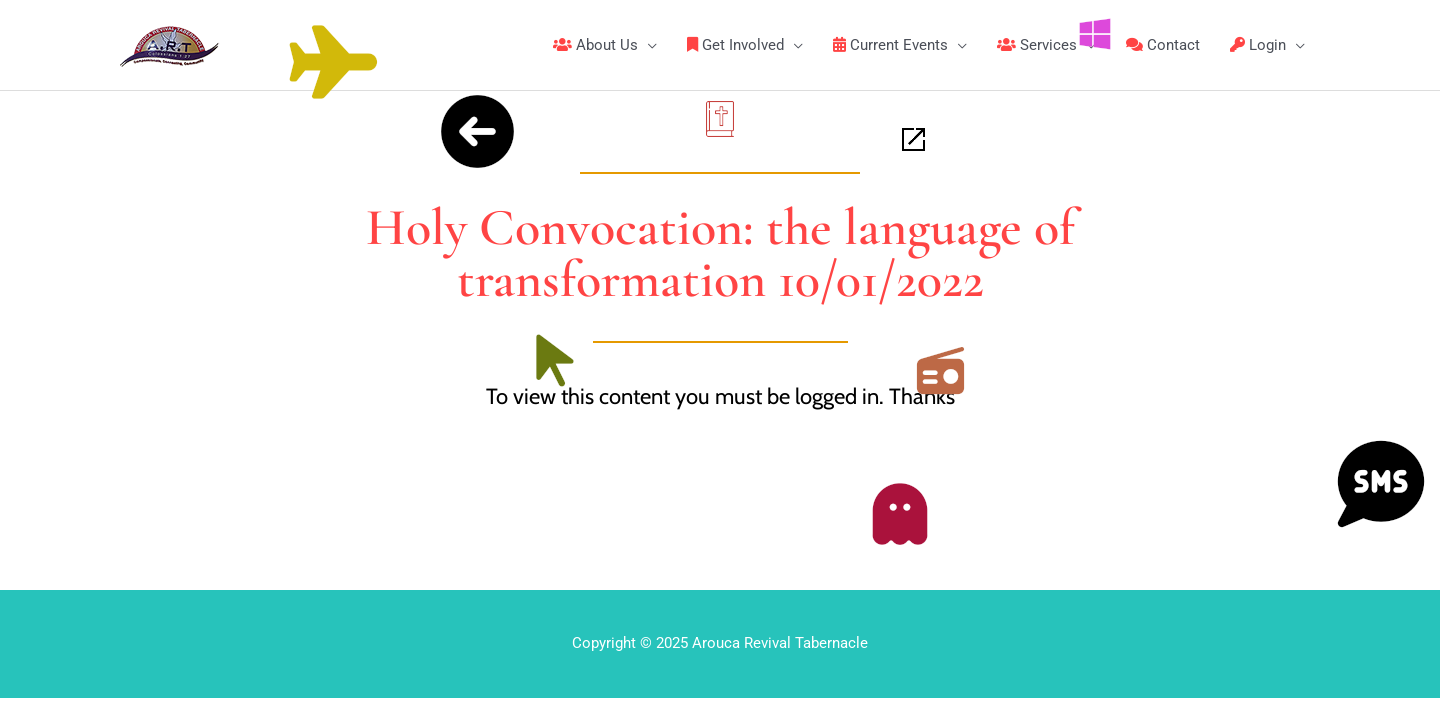 The width and height of the screenshot is (1440, 720). What do you see at coordinates (1095, 34) in the screenshot?
I see `windows operating system logo` at bounding box center [1095, 34].